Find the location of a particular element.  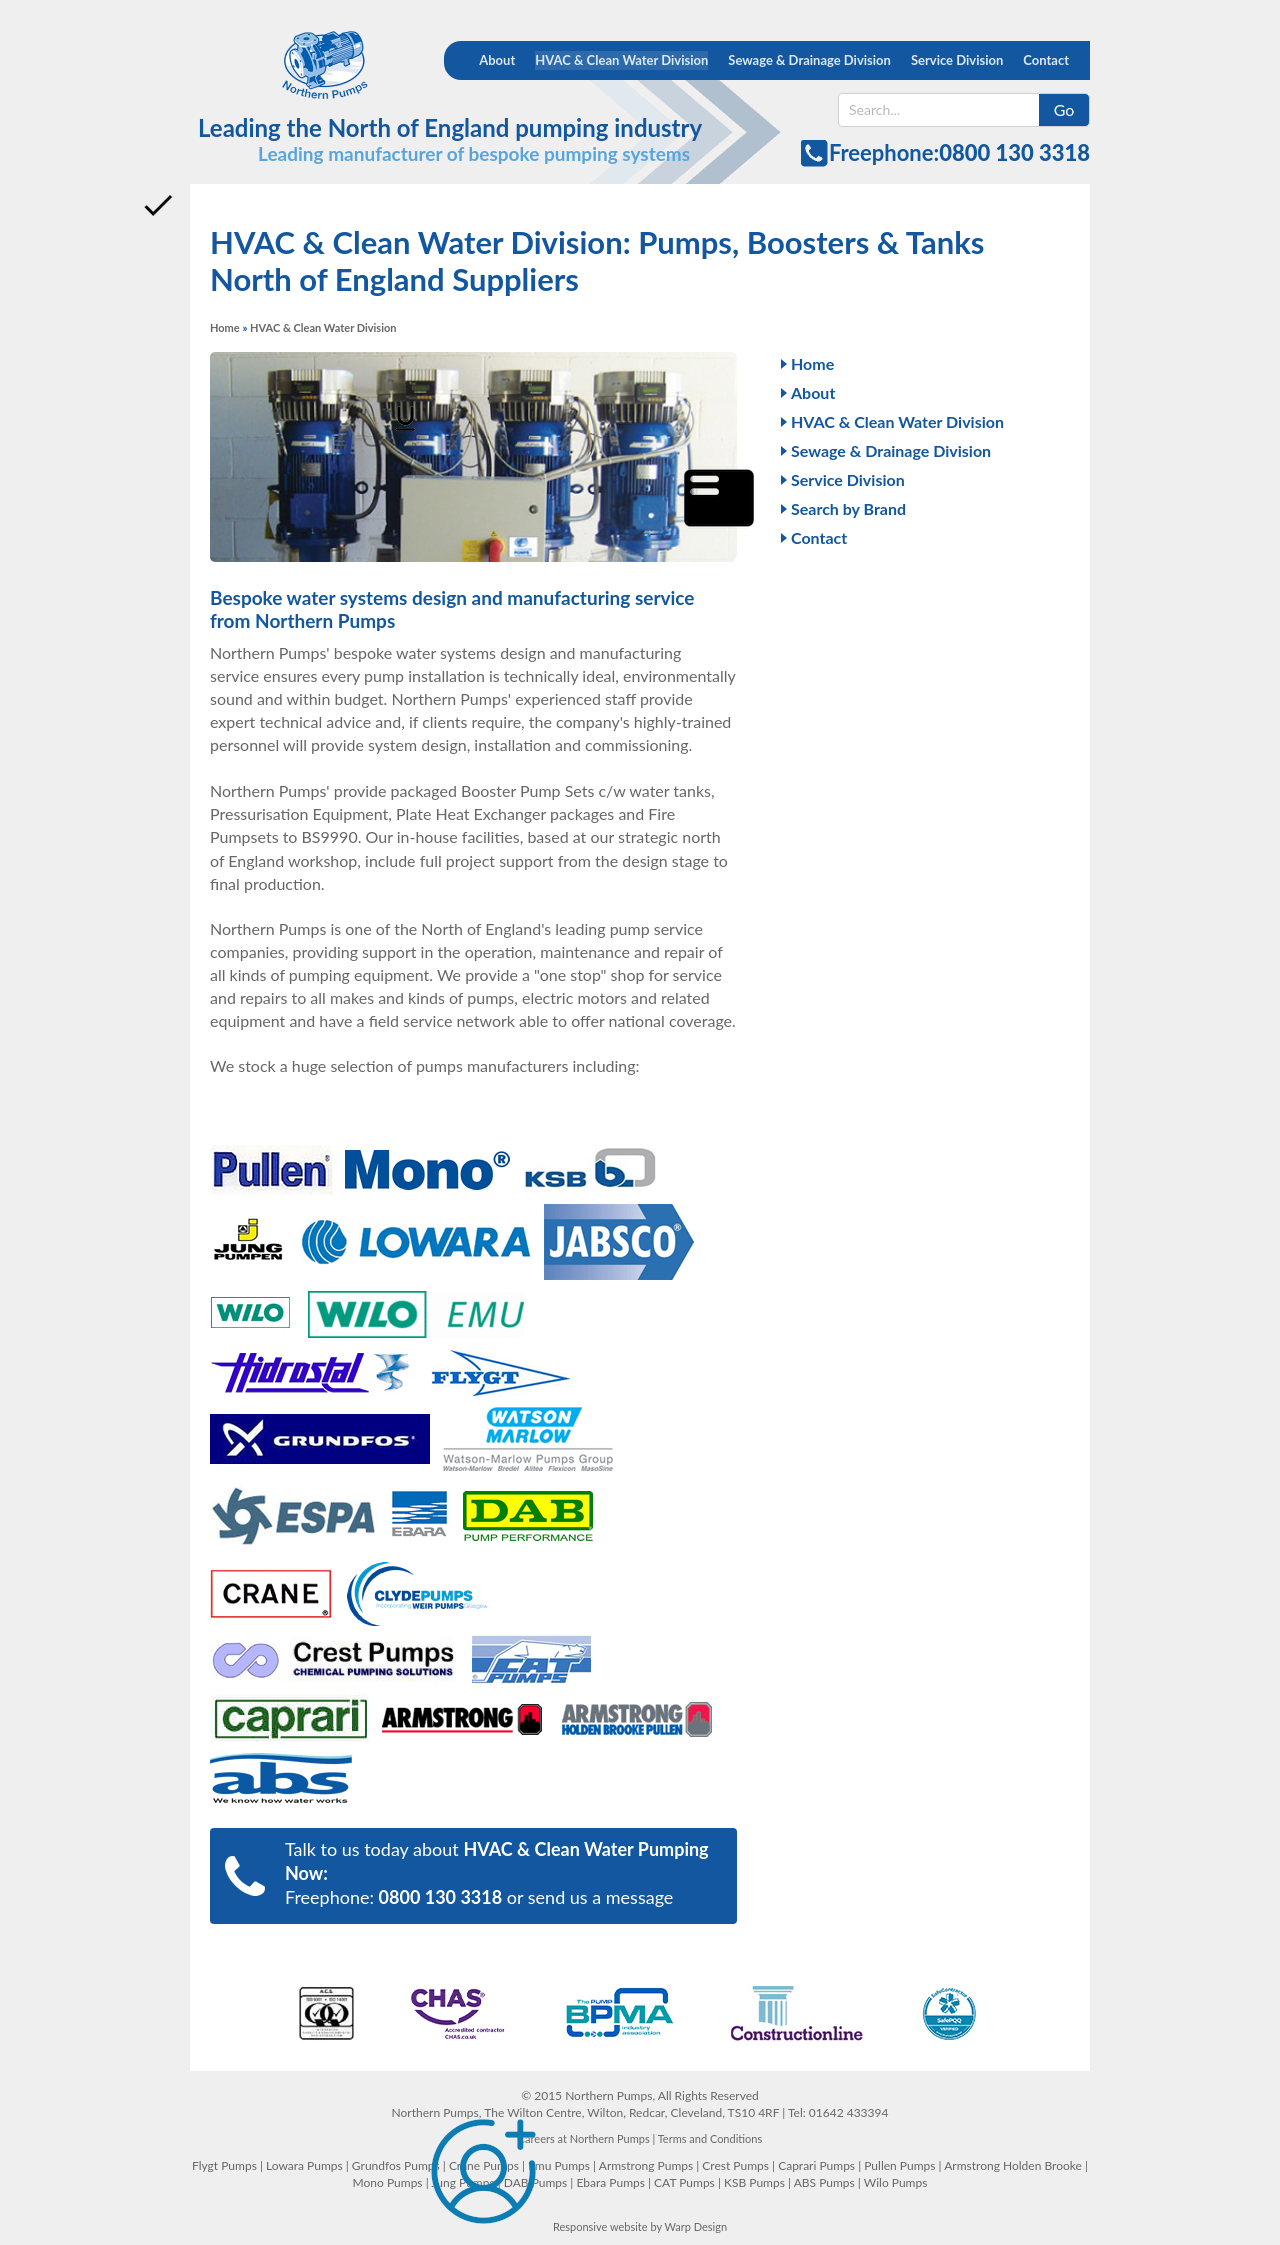

view featured playlist is located at coordinates (719, 498).